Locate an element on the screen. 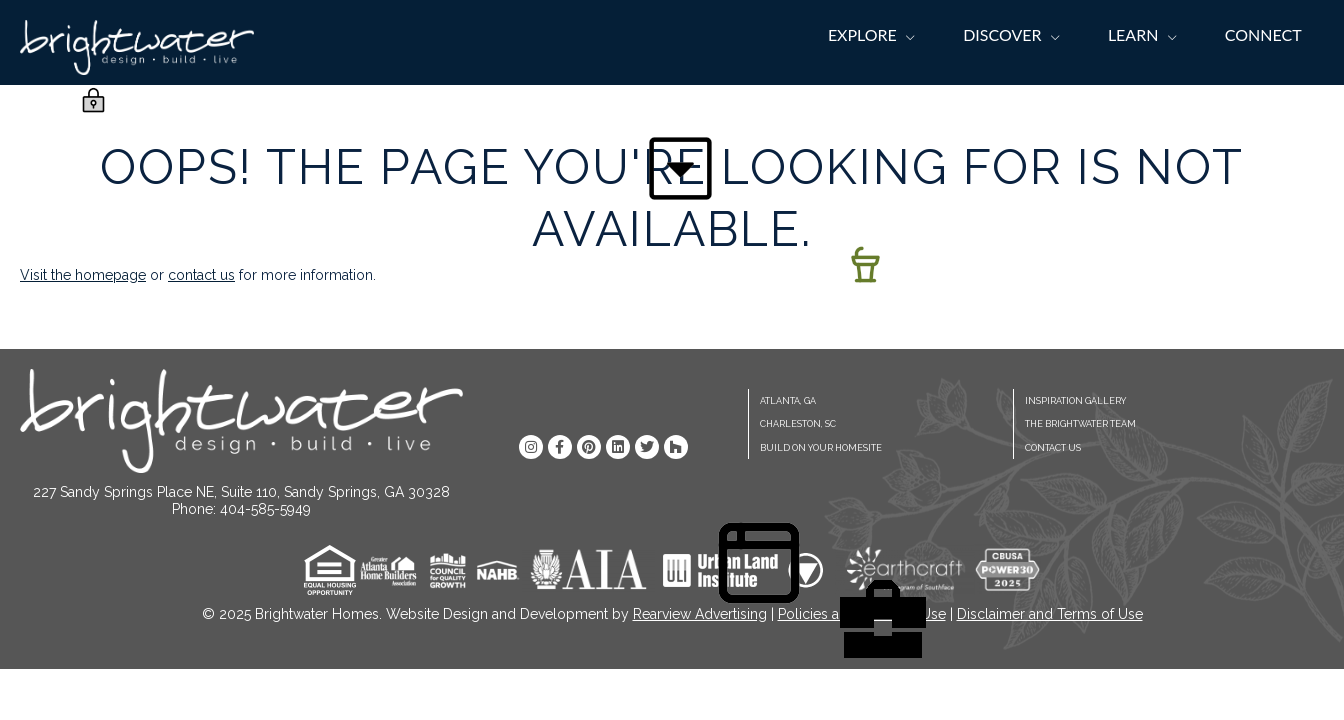 This screenshot has height=720, width=1344. open web browser is located at coordinates (759, 563).